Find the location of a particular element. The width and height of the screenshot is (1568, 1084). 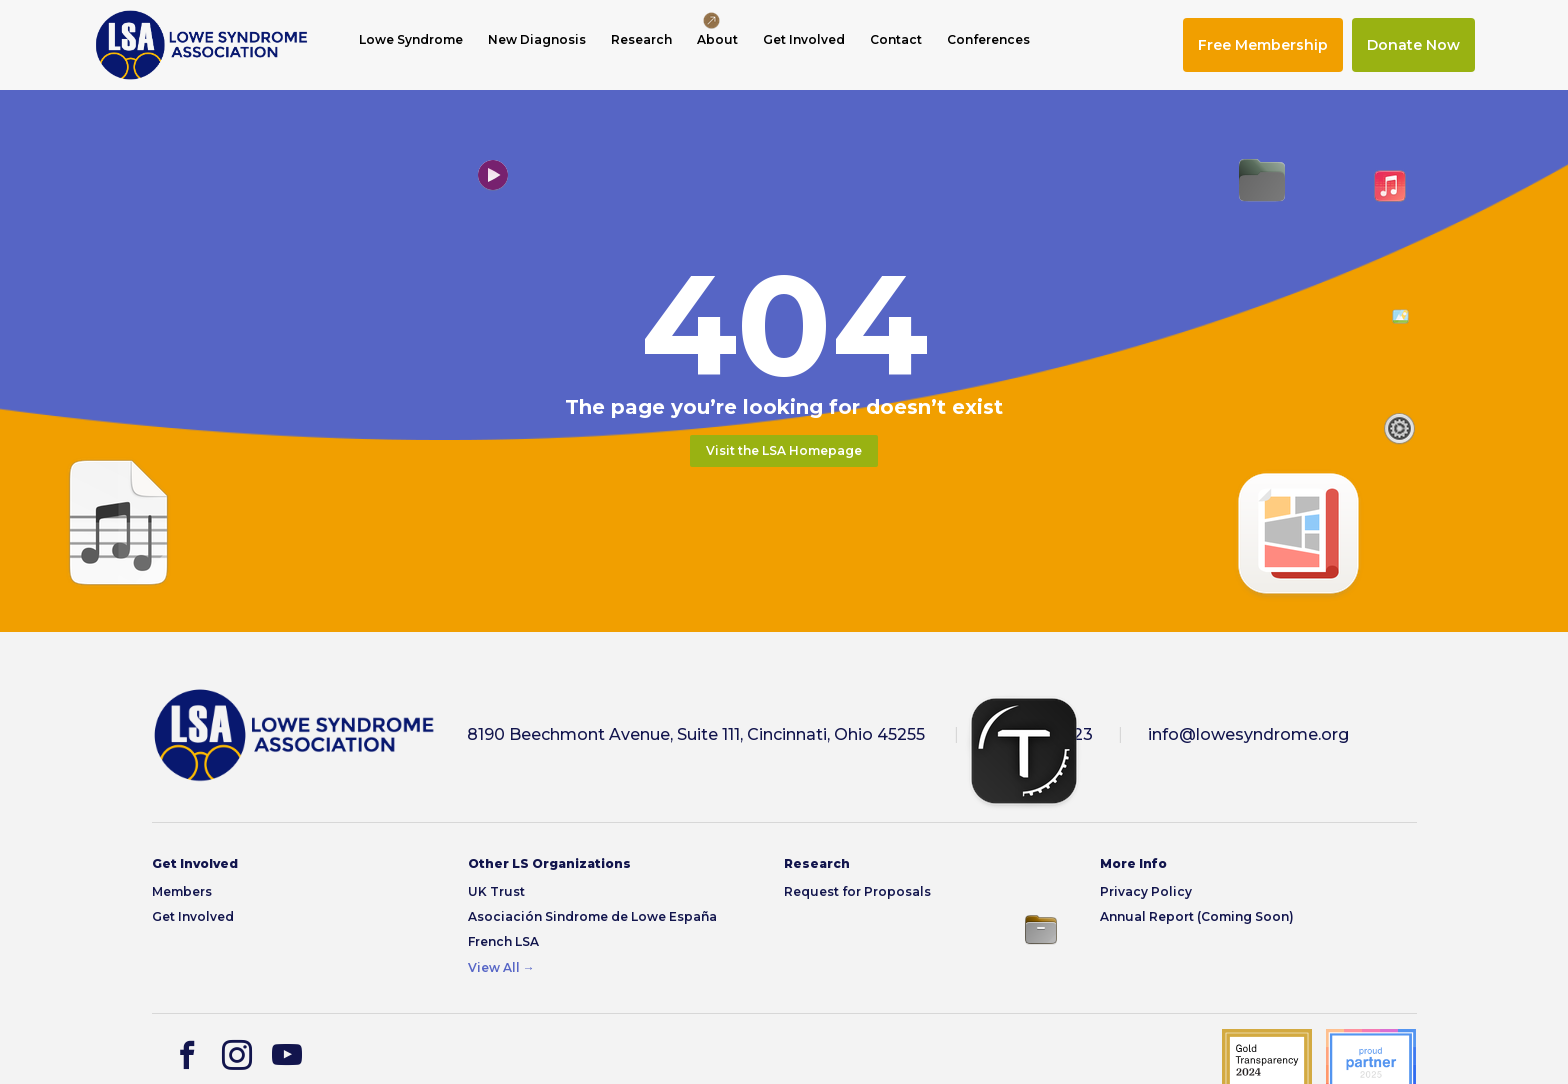

open a lilypond music notation file is located at coordinates (118, 522).